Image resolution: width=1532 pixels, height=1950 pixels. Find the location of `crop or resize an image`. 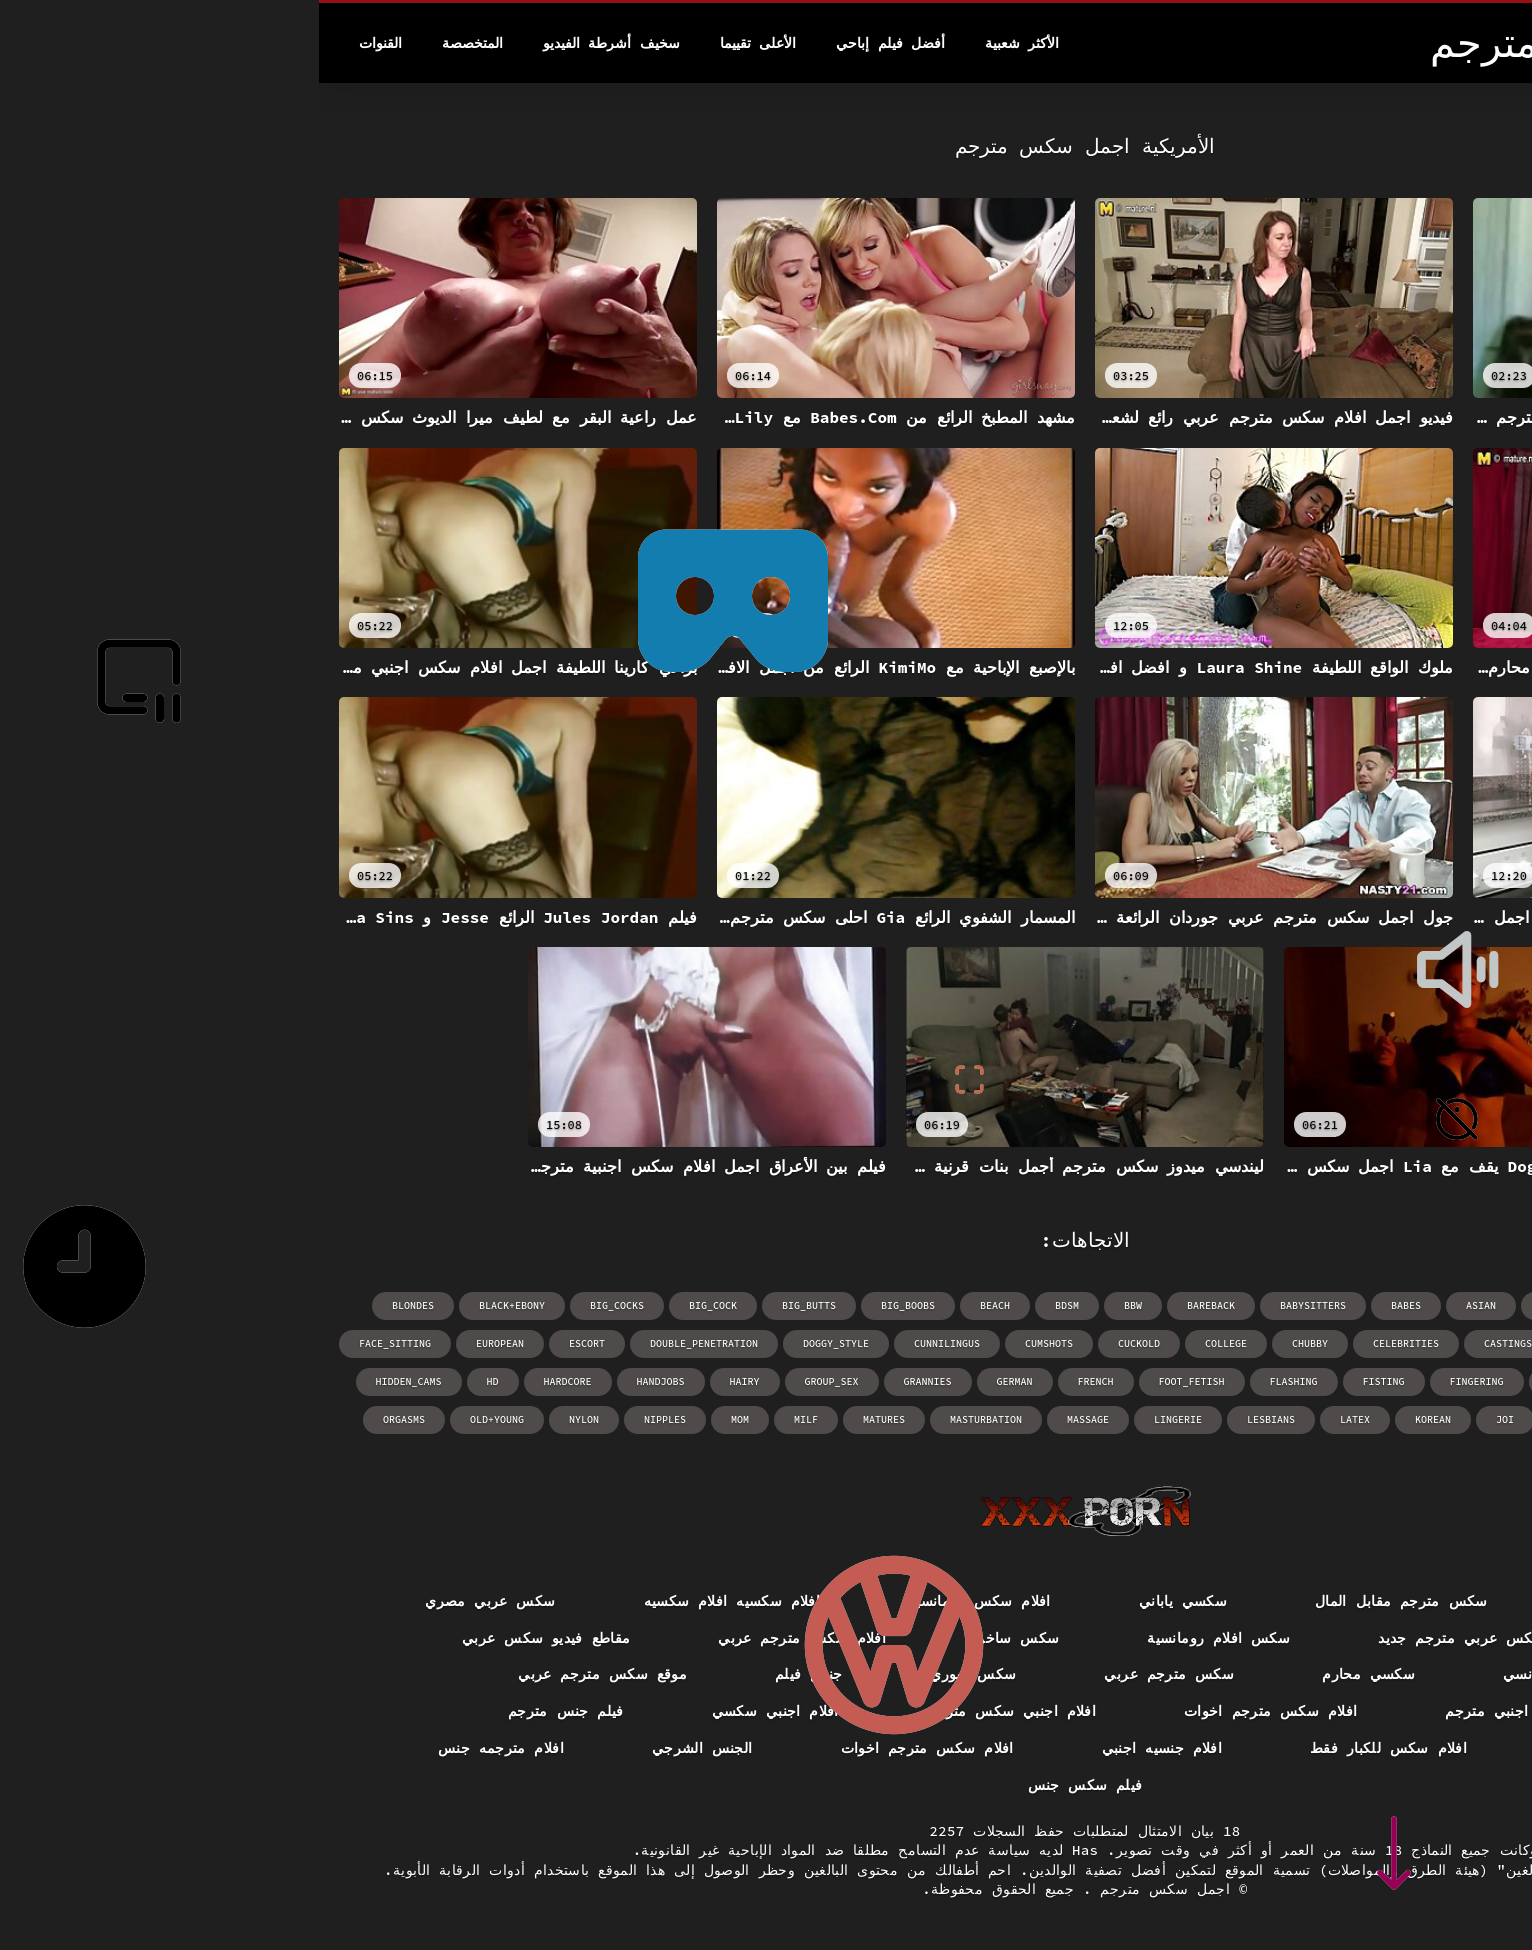

crop or resize an image is located at coordinates (969, 1079).